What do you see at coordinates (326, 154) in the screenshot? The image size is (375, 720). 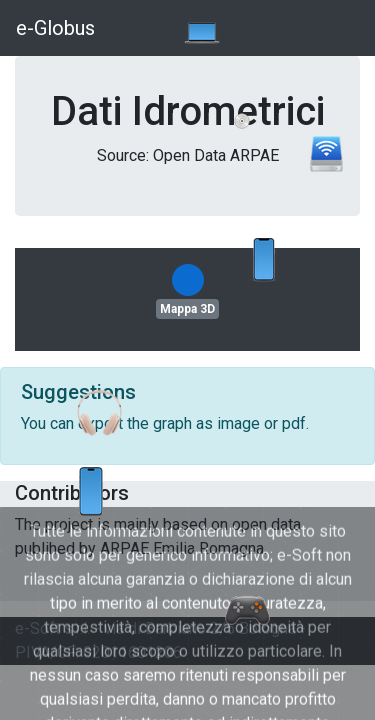 I see `access a wireless network drive` at bounding box center [326, 154].